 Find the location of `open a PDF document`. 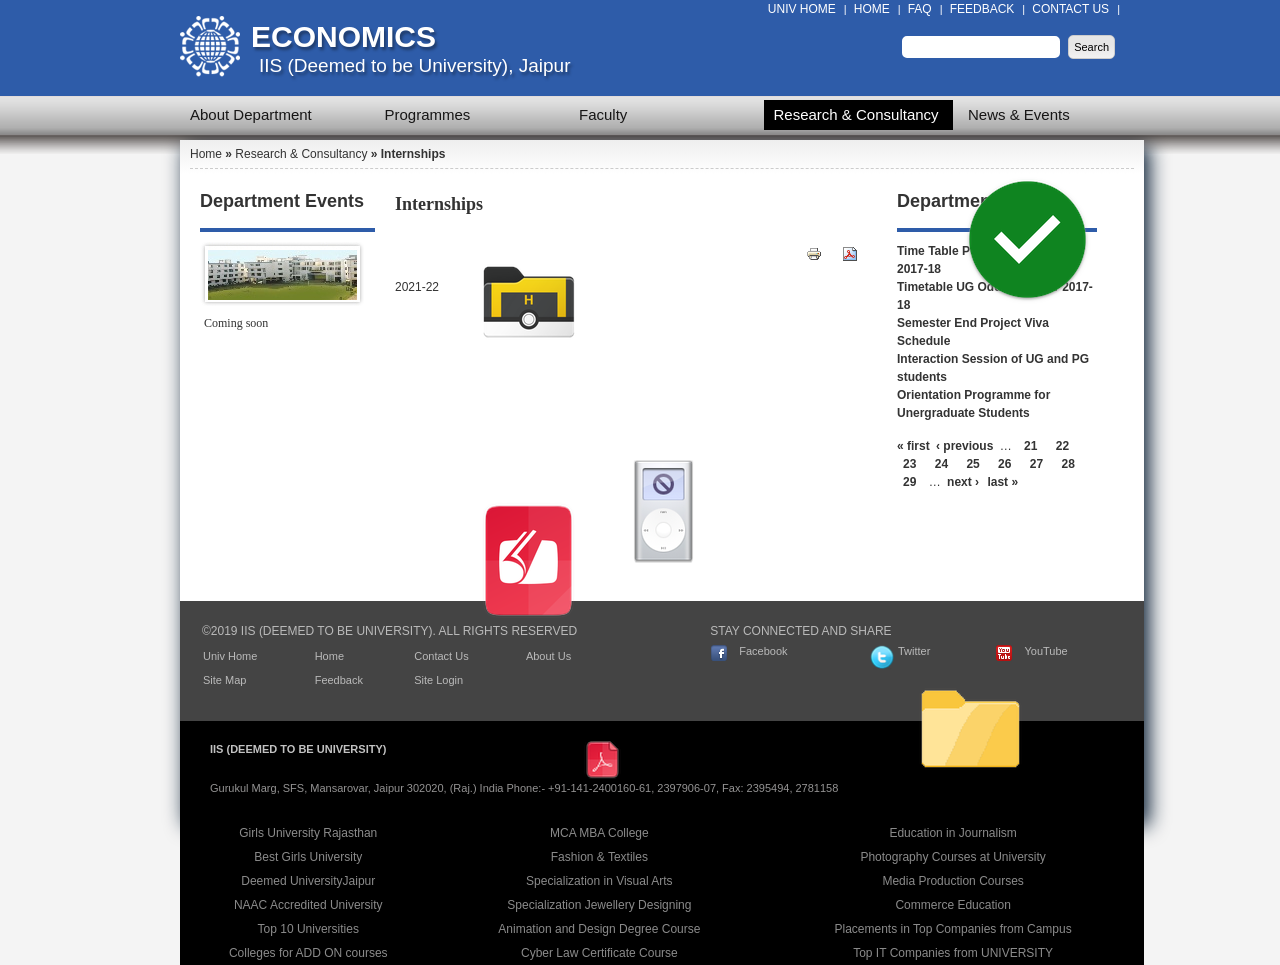

open a PDF document is located at coordinates (602, 759).